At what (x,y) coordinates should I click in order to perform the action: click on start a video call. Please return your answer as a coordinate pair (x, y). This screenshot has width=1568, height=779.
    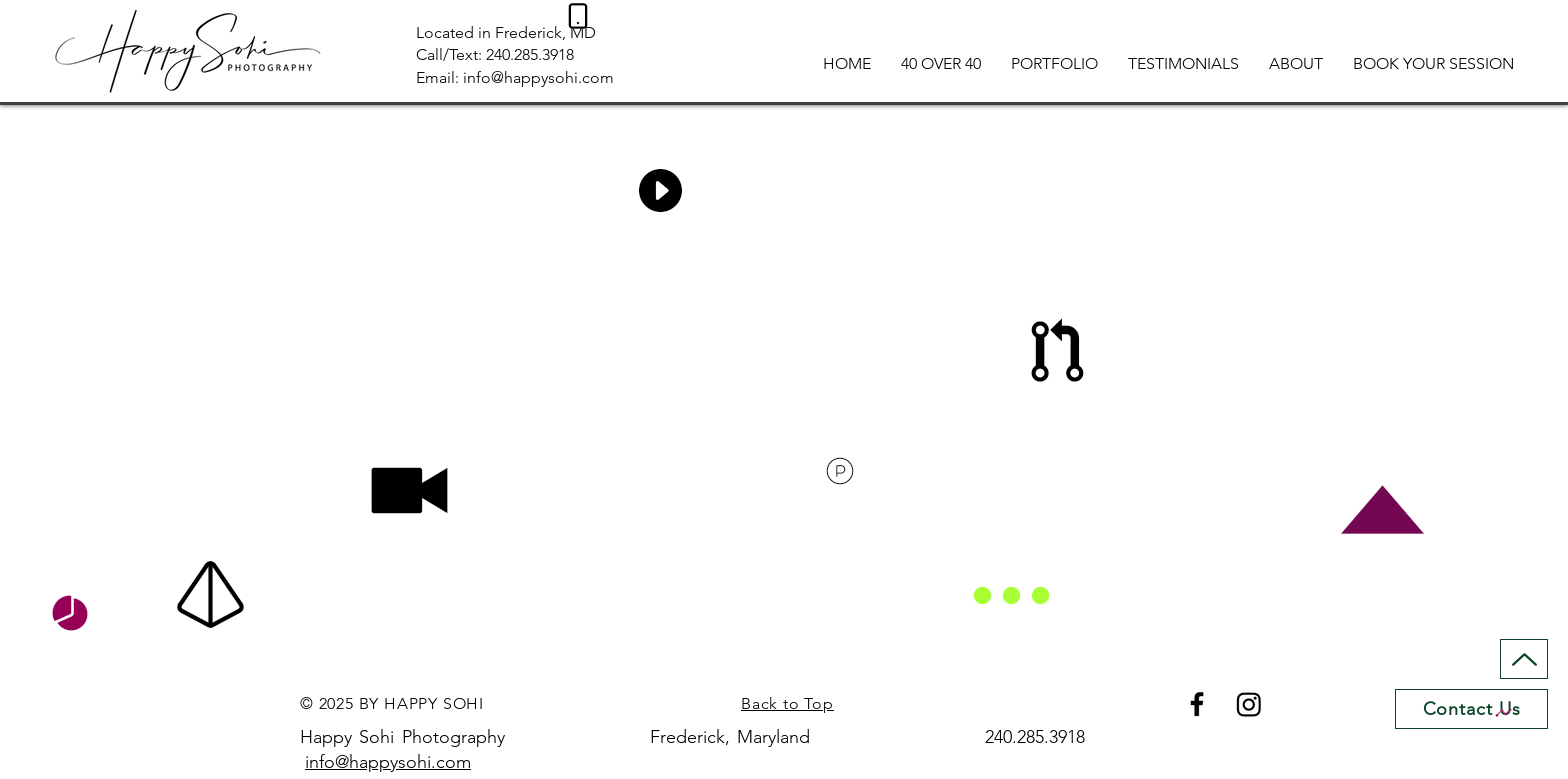
    Looking at the image, I should click on (409, 490).